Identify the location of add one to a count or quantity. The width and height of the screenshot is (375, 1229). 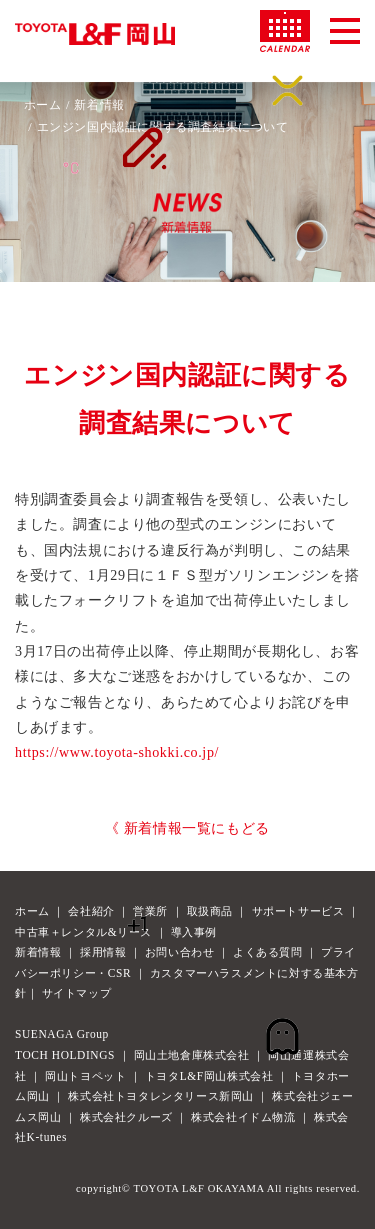
(137, 924).